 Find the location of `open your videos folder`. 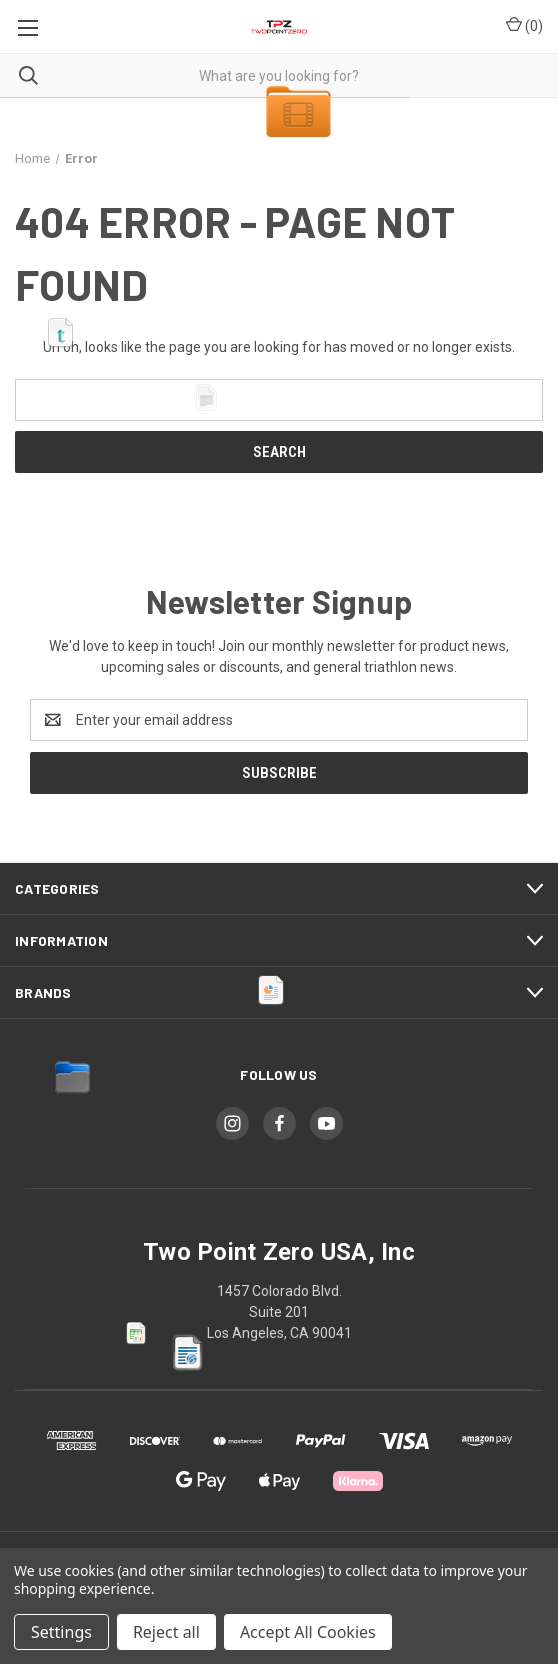

open your videos folder is located at coordinates (298, 111).